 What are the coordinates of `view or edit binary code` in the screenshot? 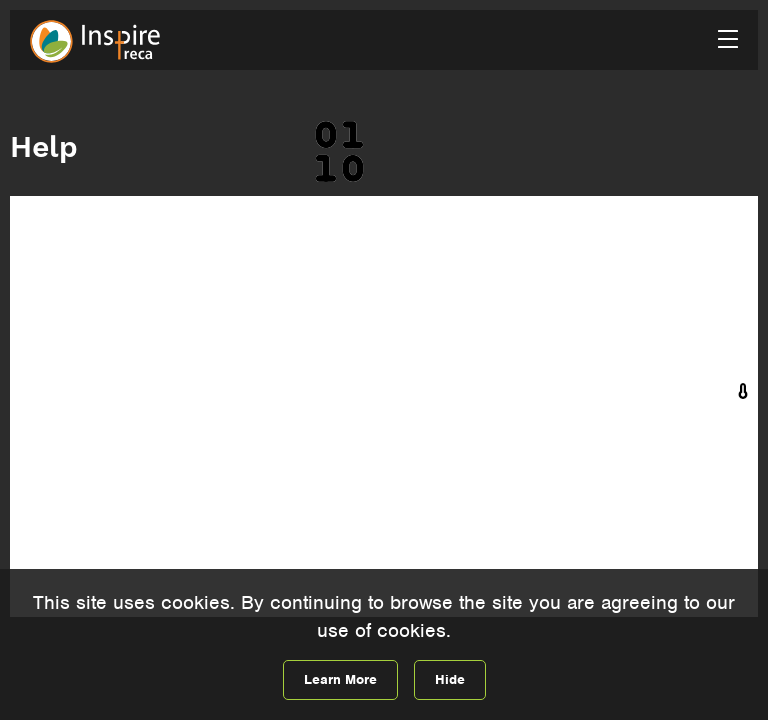 It's located at (339, 151).